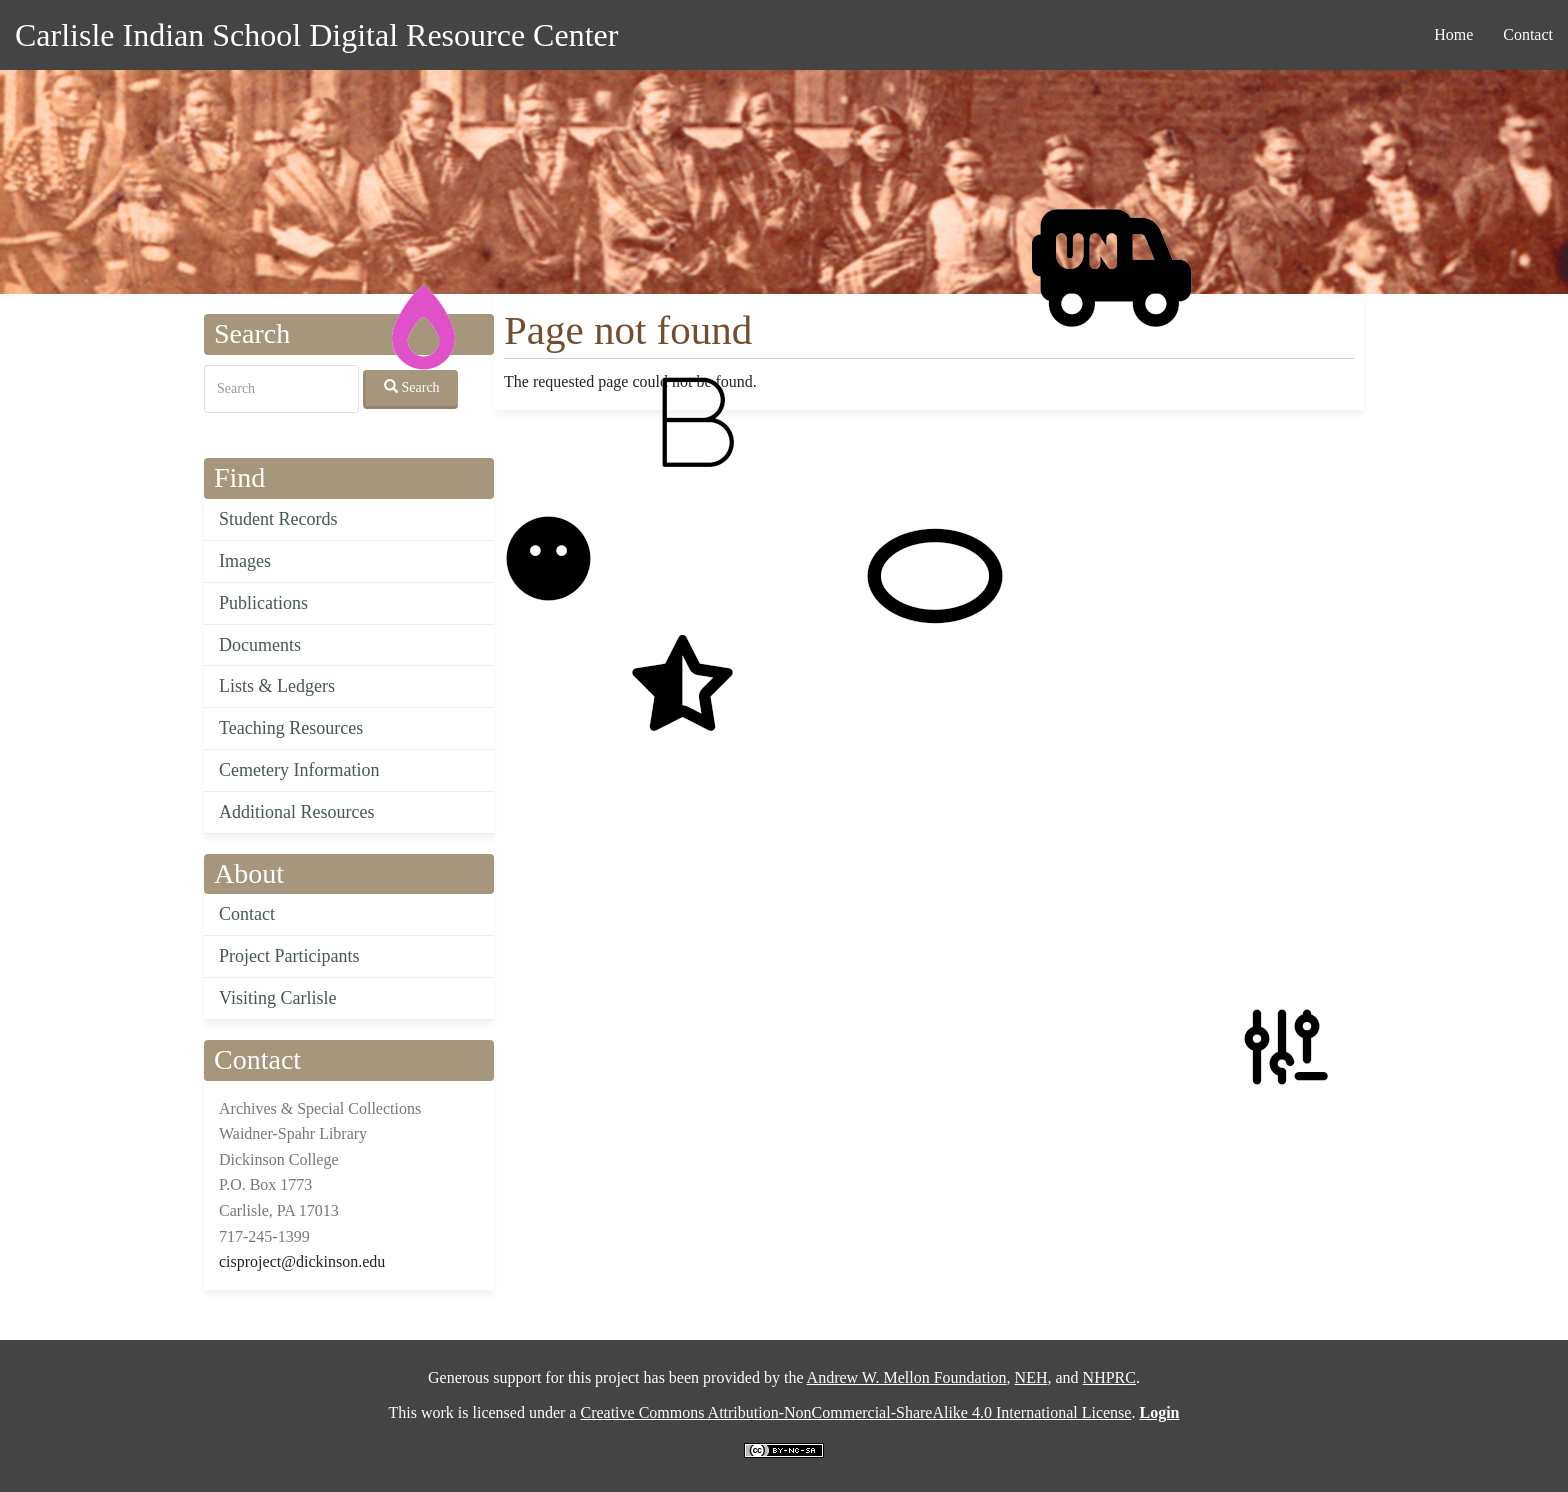 The width and height of the screenshot is (1568, 1492). What do you see at coordinates (1116, 268) in the screenshot?
I see `indicates united nations humanitarian aid delivery` at bounding box center [1116, 268].